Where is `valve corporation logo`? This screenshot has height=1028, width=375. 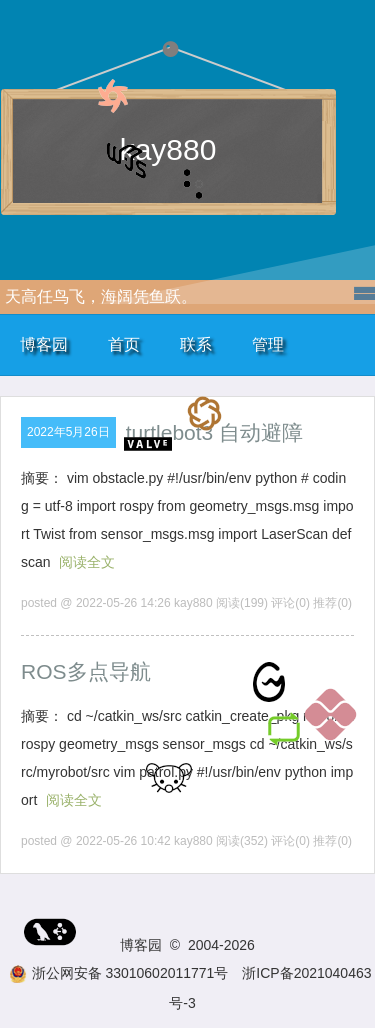
valve corporation logo is located at coordinates (148, 444).